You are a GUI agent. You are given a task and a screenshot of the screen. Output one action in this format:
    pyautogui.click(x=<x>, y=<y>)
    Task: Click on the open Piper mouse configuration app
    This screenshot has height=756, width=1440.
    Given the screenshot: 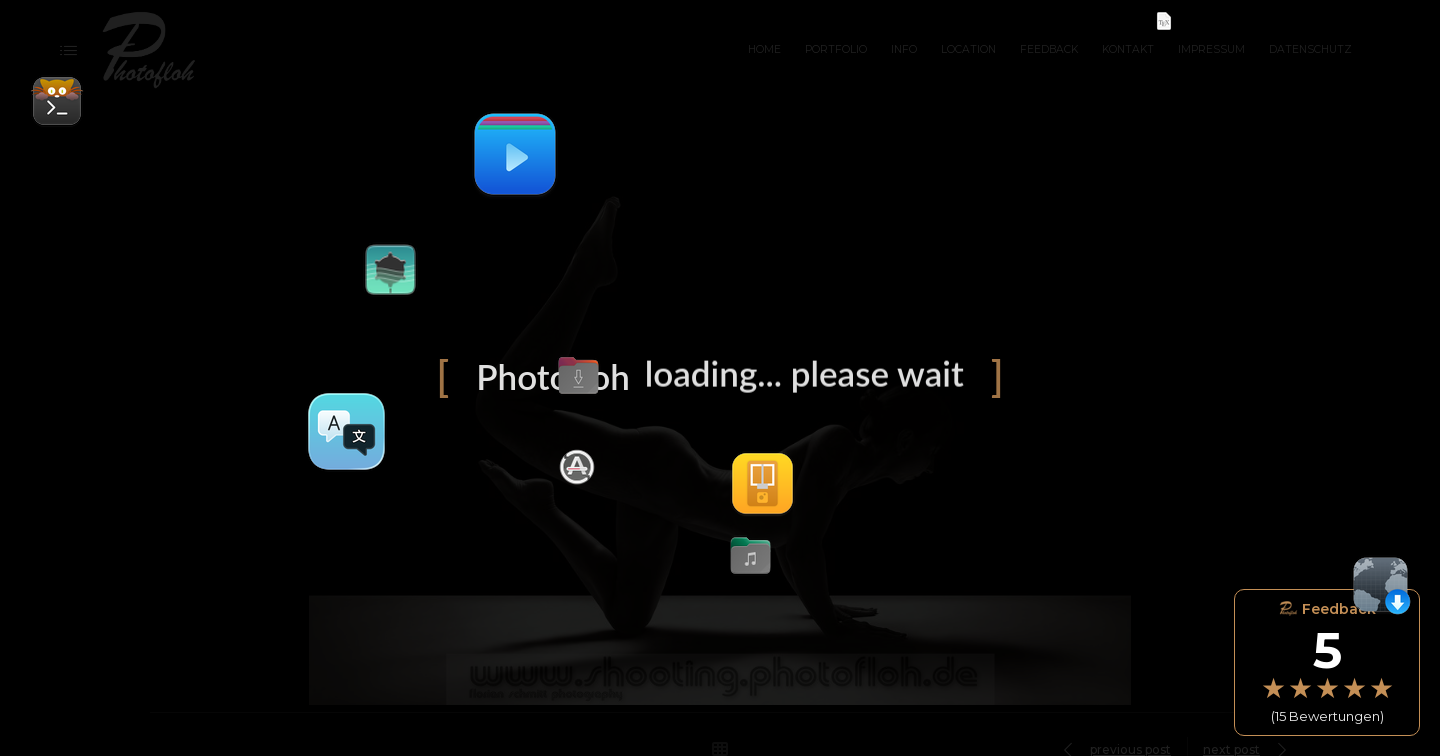 What is the action you would take?
    pyautogui.click(x=762, y=483)
    